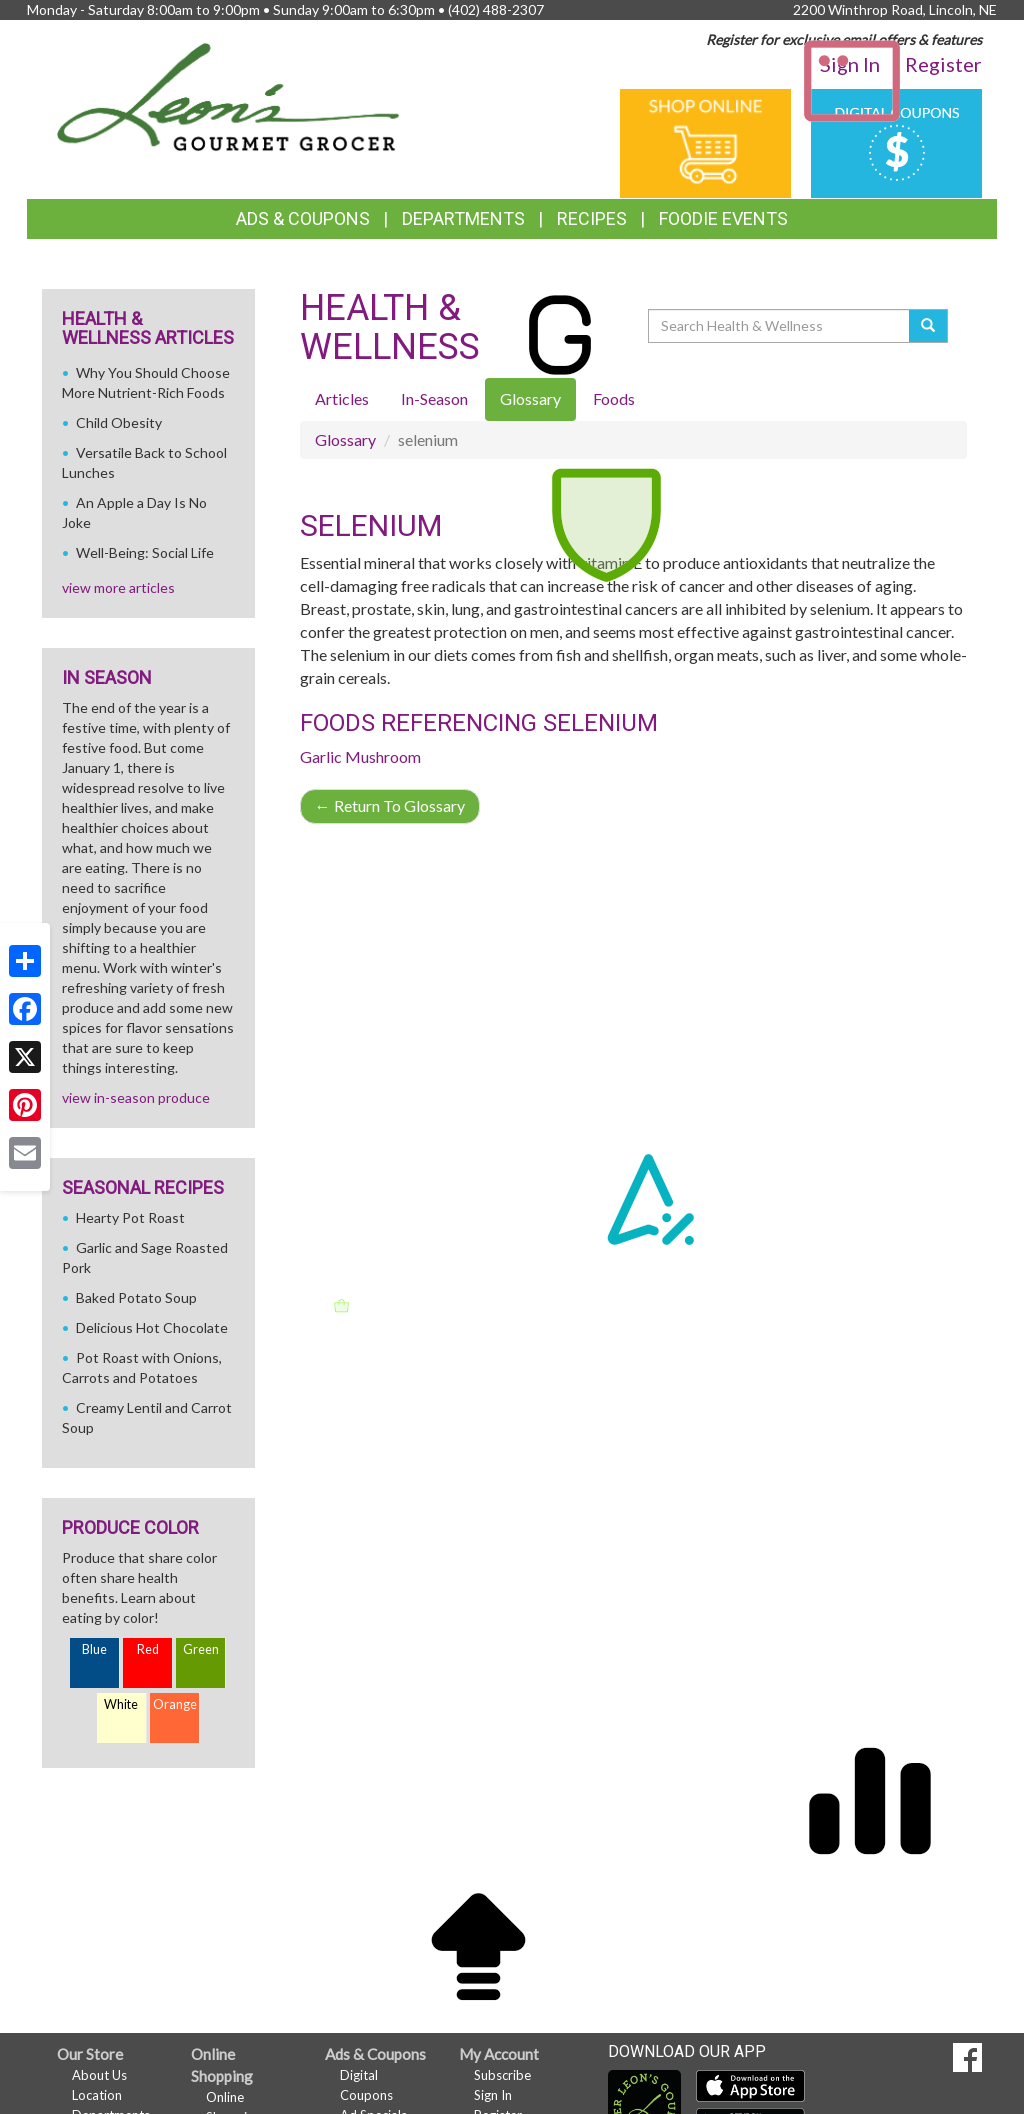  Describe the element at coordinates (341, 1306) in the screenshot. I see `view your shopping bag` at that location.